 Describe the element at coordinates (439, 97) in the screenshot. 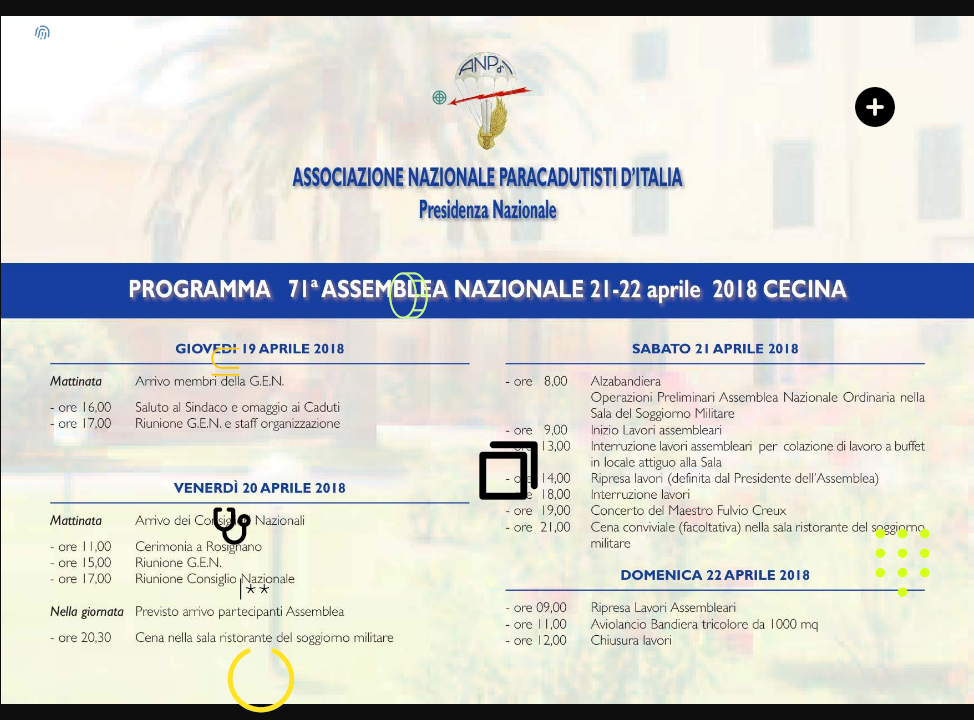

I see `view polar chart or radial data visualization` at that location.